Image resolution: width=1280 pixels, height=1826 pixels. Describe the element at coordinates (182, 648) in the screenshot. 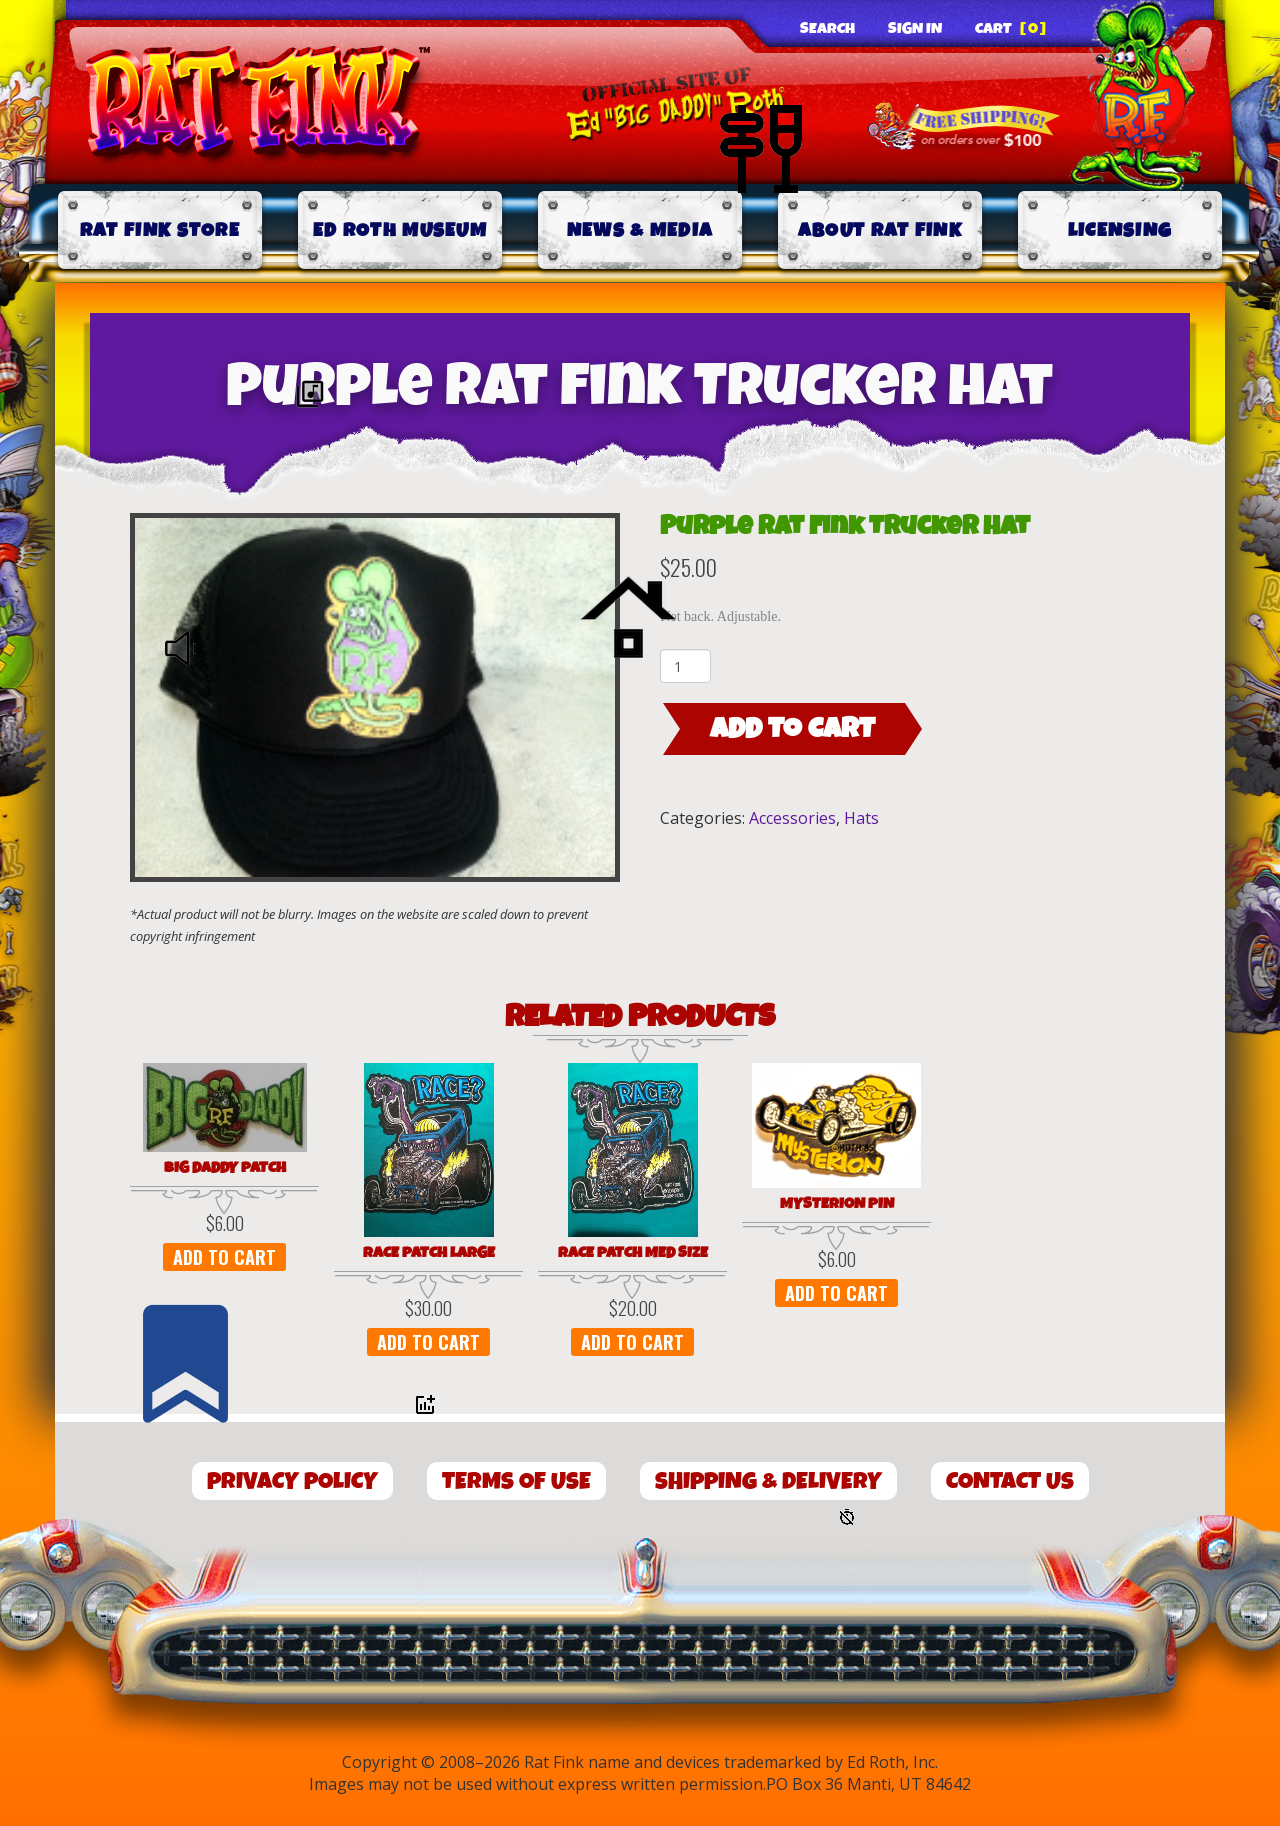

I see `audio playing at low volume` at that location.